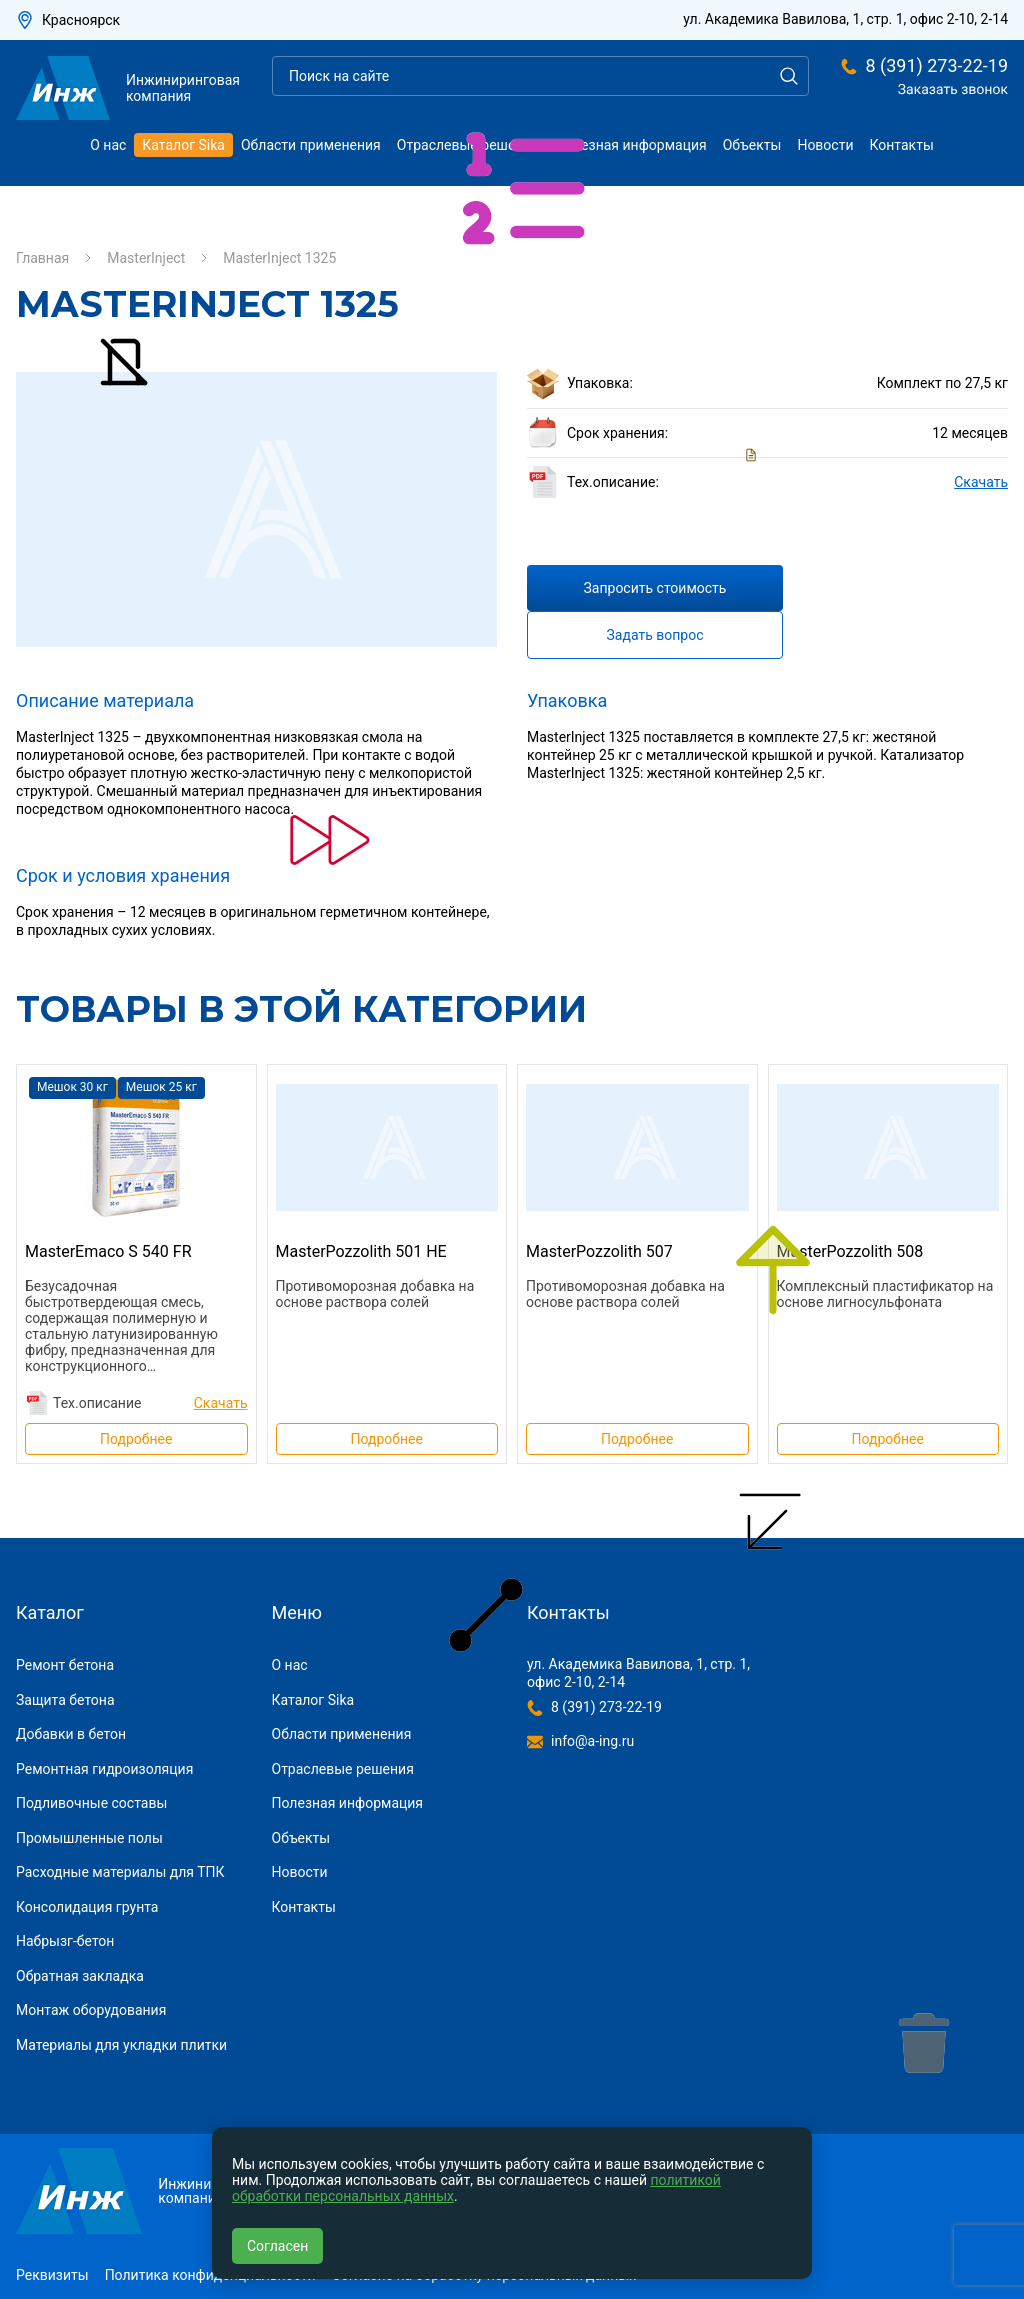  What do you see at coordinates (486, 1615) in the screenshot?
I see `draw a line between two points` at bounding box center [486, 1615].